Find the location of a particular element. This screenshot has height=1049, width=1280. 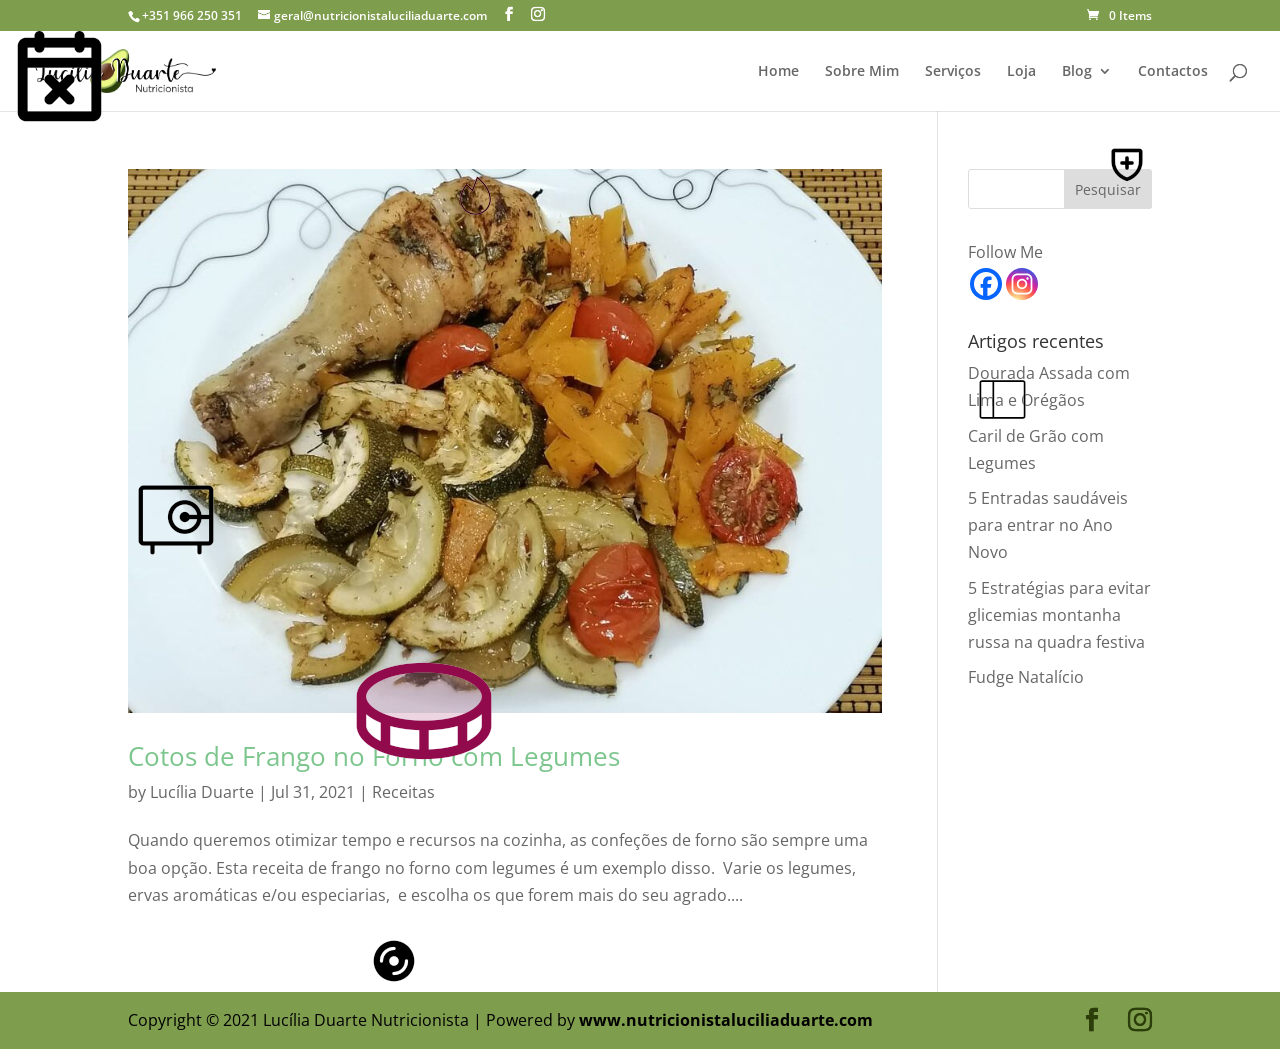

cancel or delete a scheduled event is located at coordinates (59, 79).